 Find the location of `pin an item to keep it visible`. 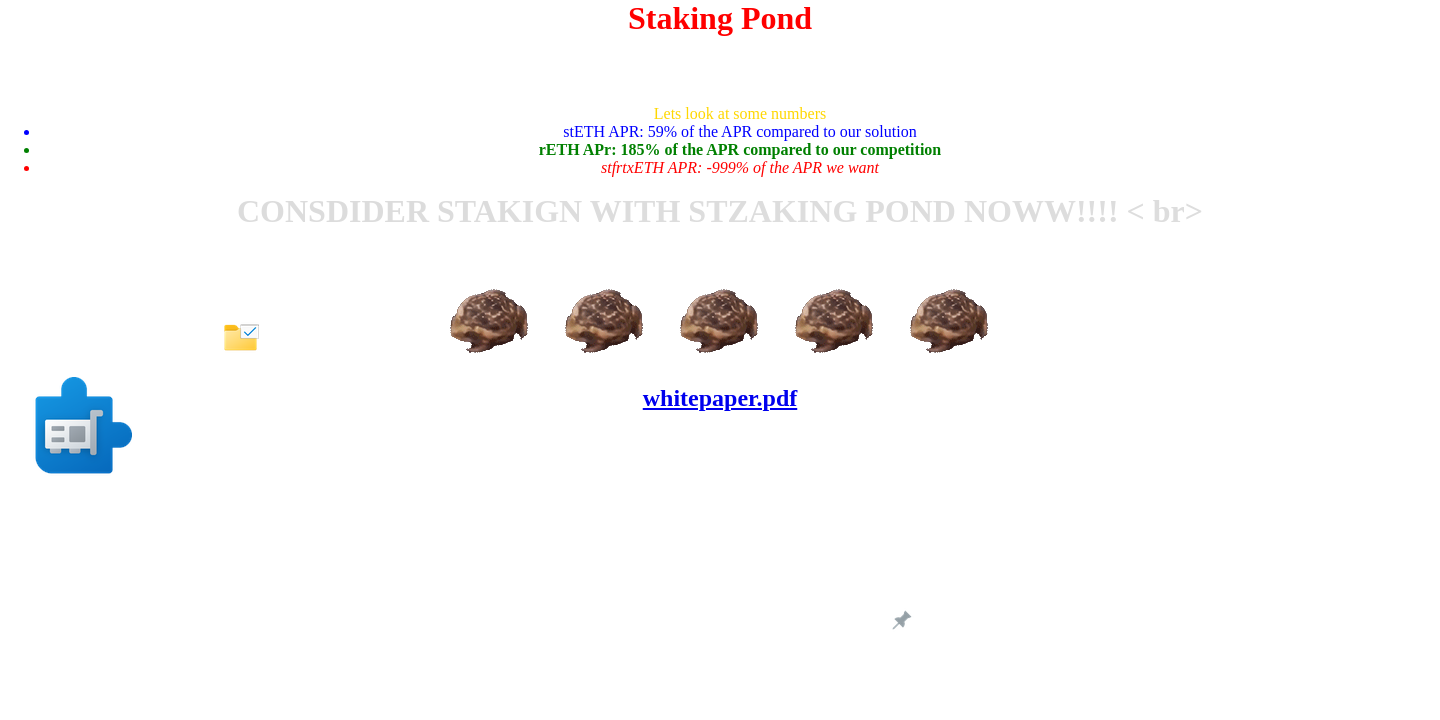

pin an item to keep it visible is located at coordinates (902, 620).